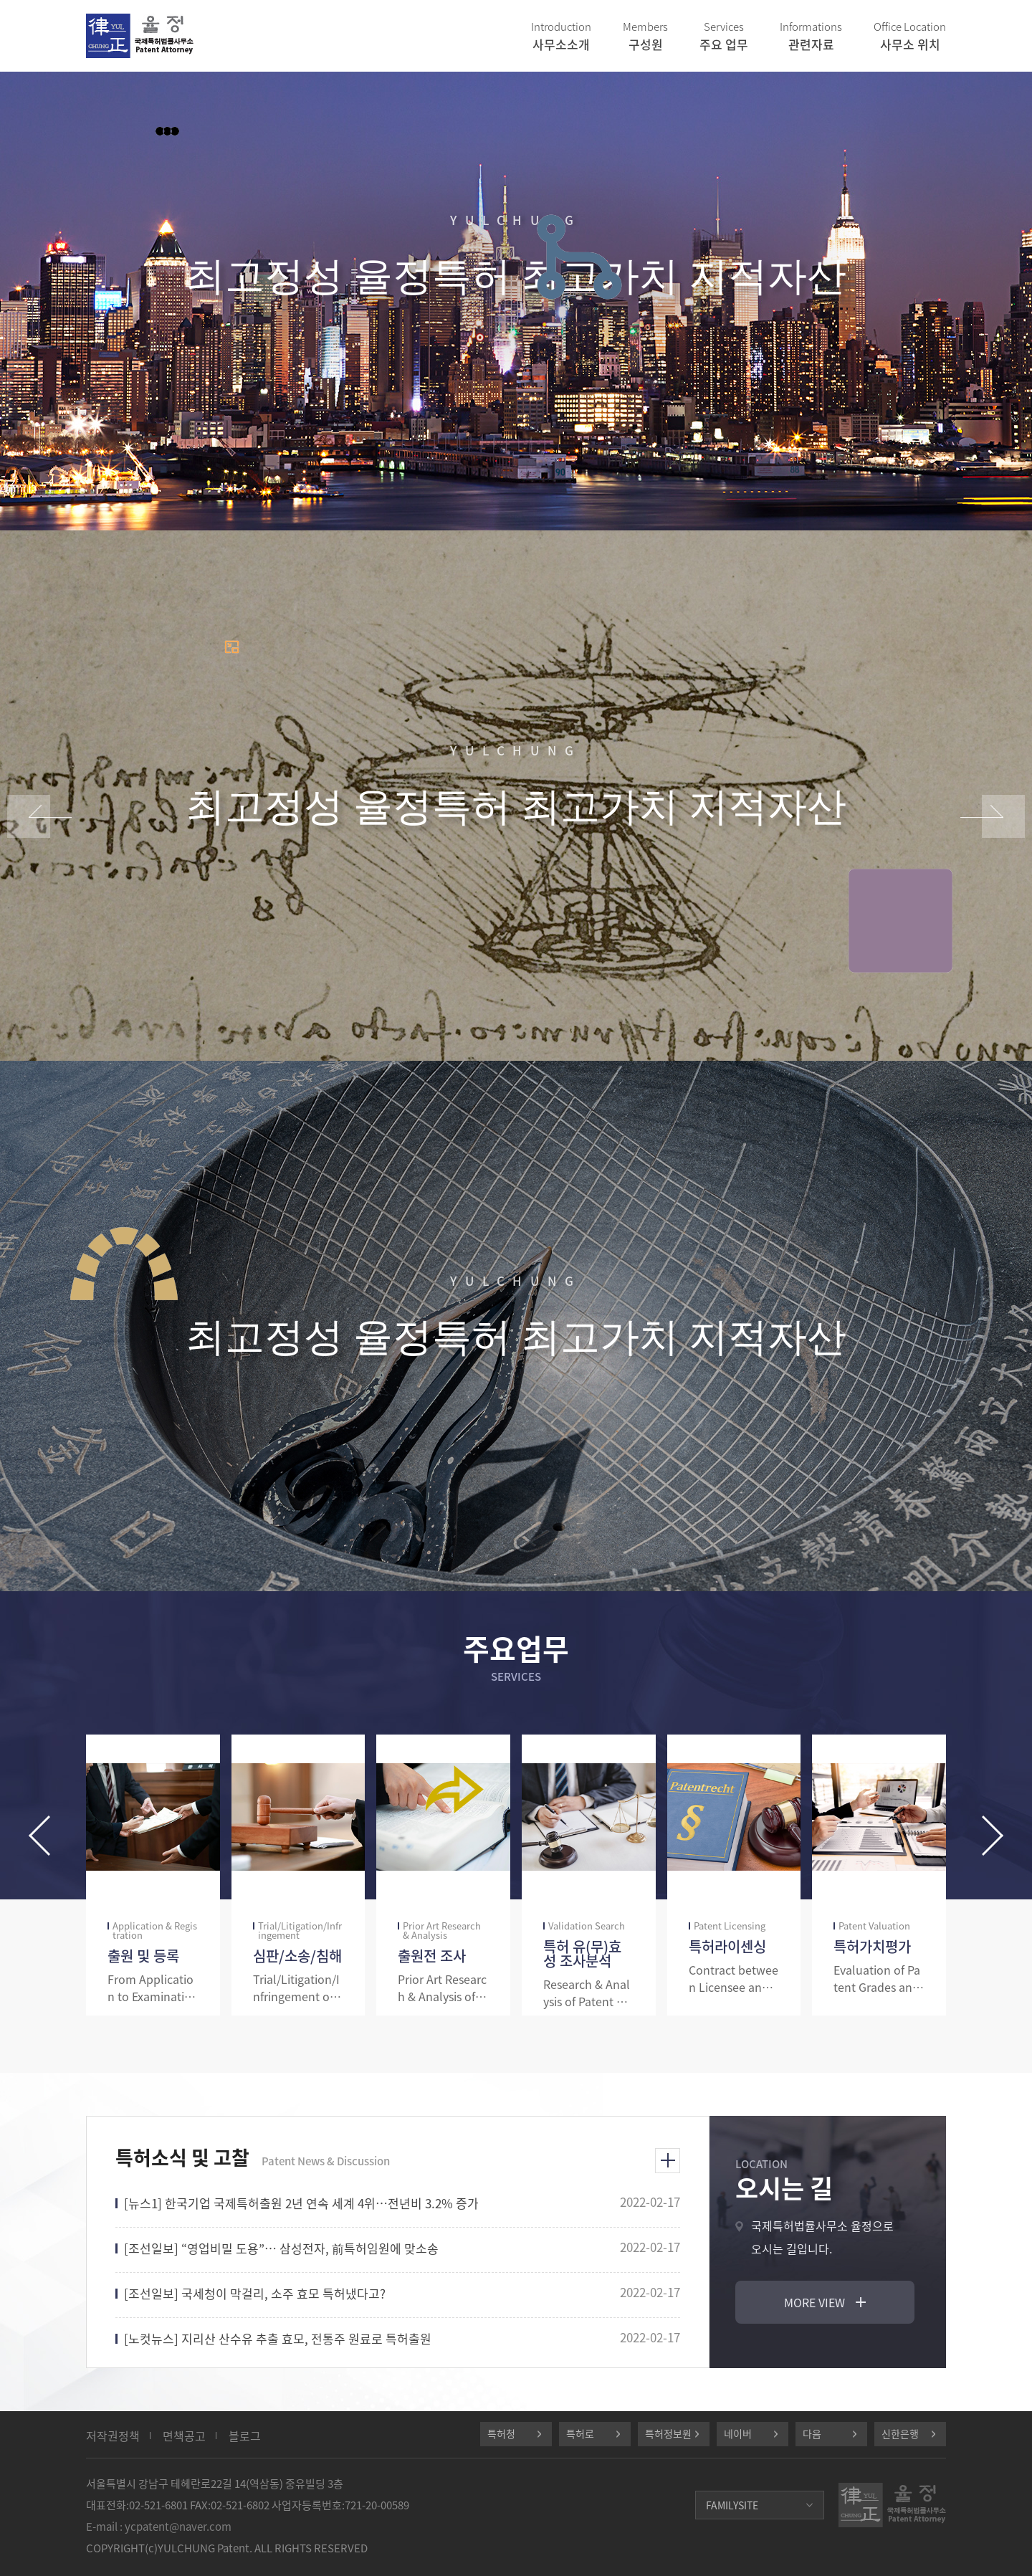 Image resolution: width=1032 pixels, height=2576 pixels. Describe the element at coordinates (900, 920) in the screenshot. I see `stop media playback` at that location.